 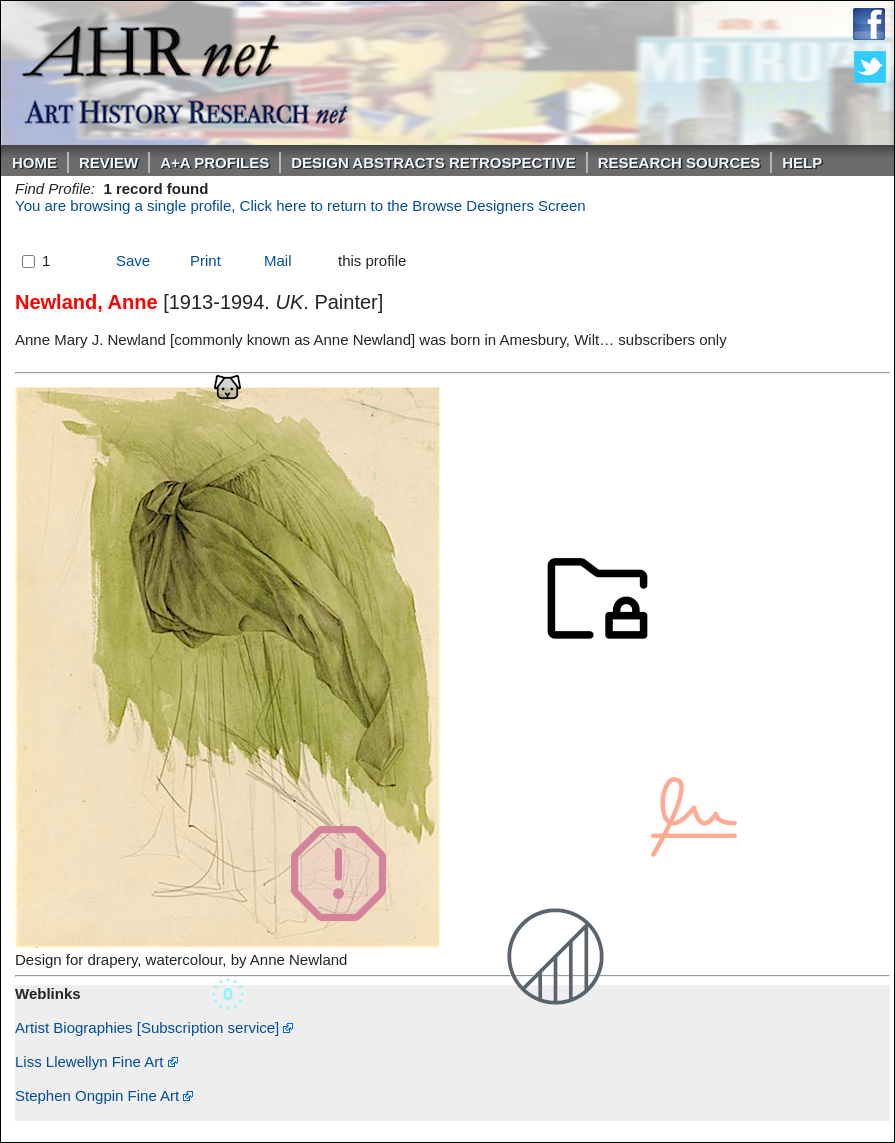 What do you see at coordinates (227, 387) in the screenshot?
I see `access pet-related features or settings` at bounding box center [227, 387].